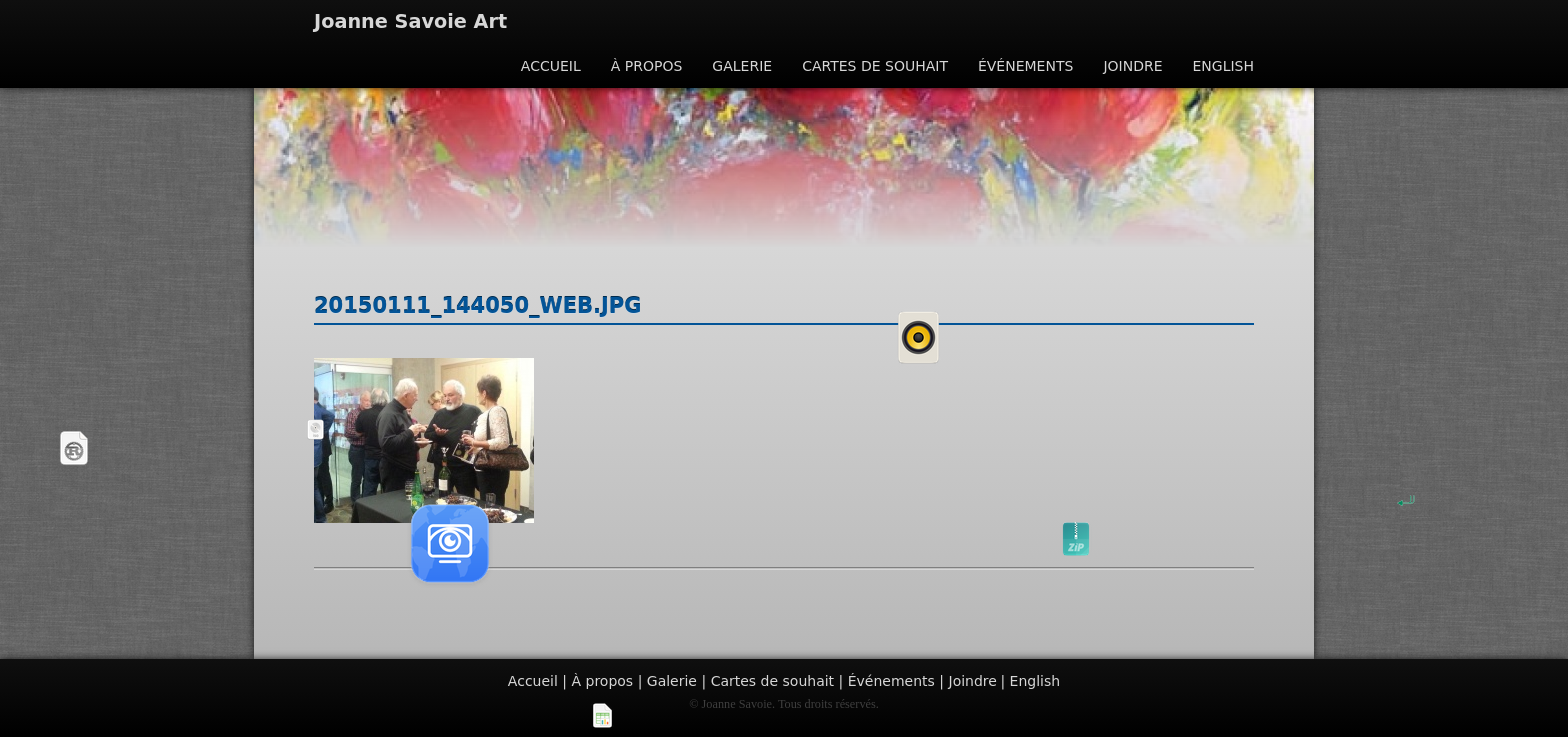 Image resolution: width=1568 pixels, height=737 pixels. What do you see at coordinates (918, 337) in the screenshot?
I see `access system sound settings` at bounding box center [918, 337].